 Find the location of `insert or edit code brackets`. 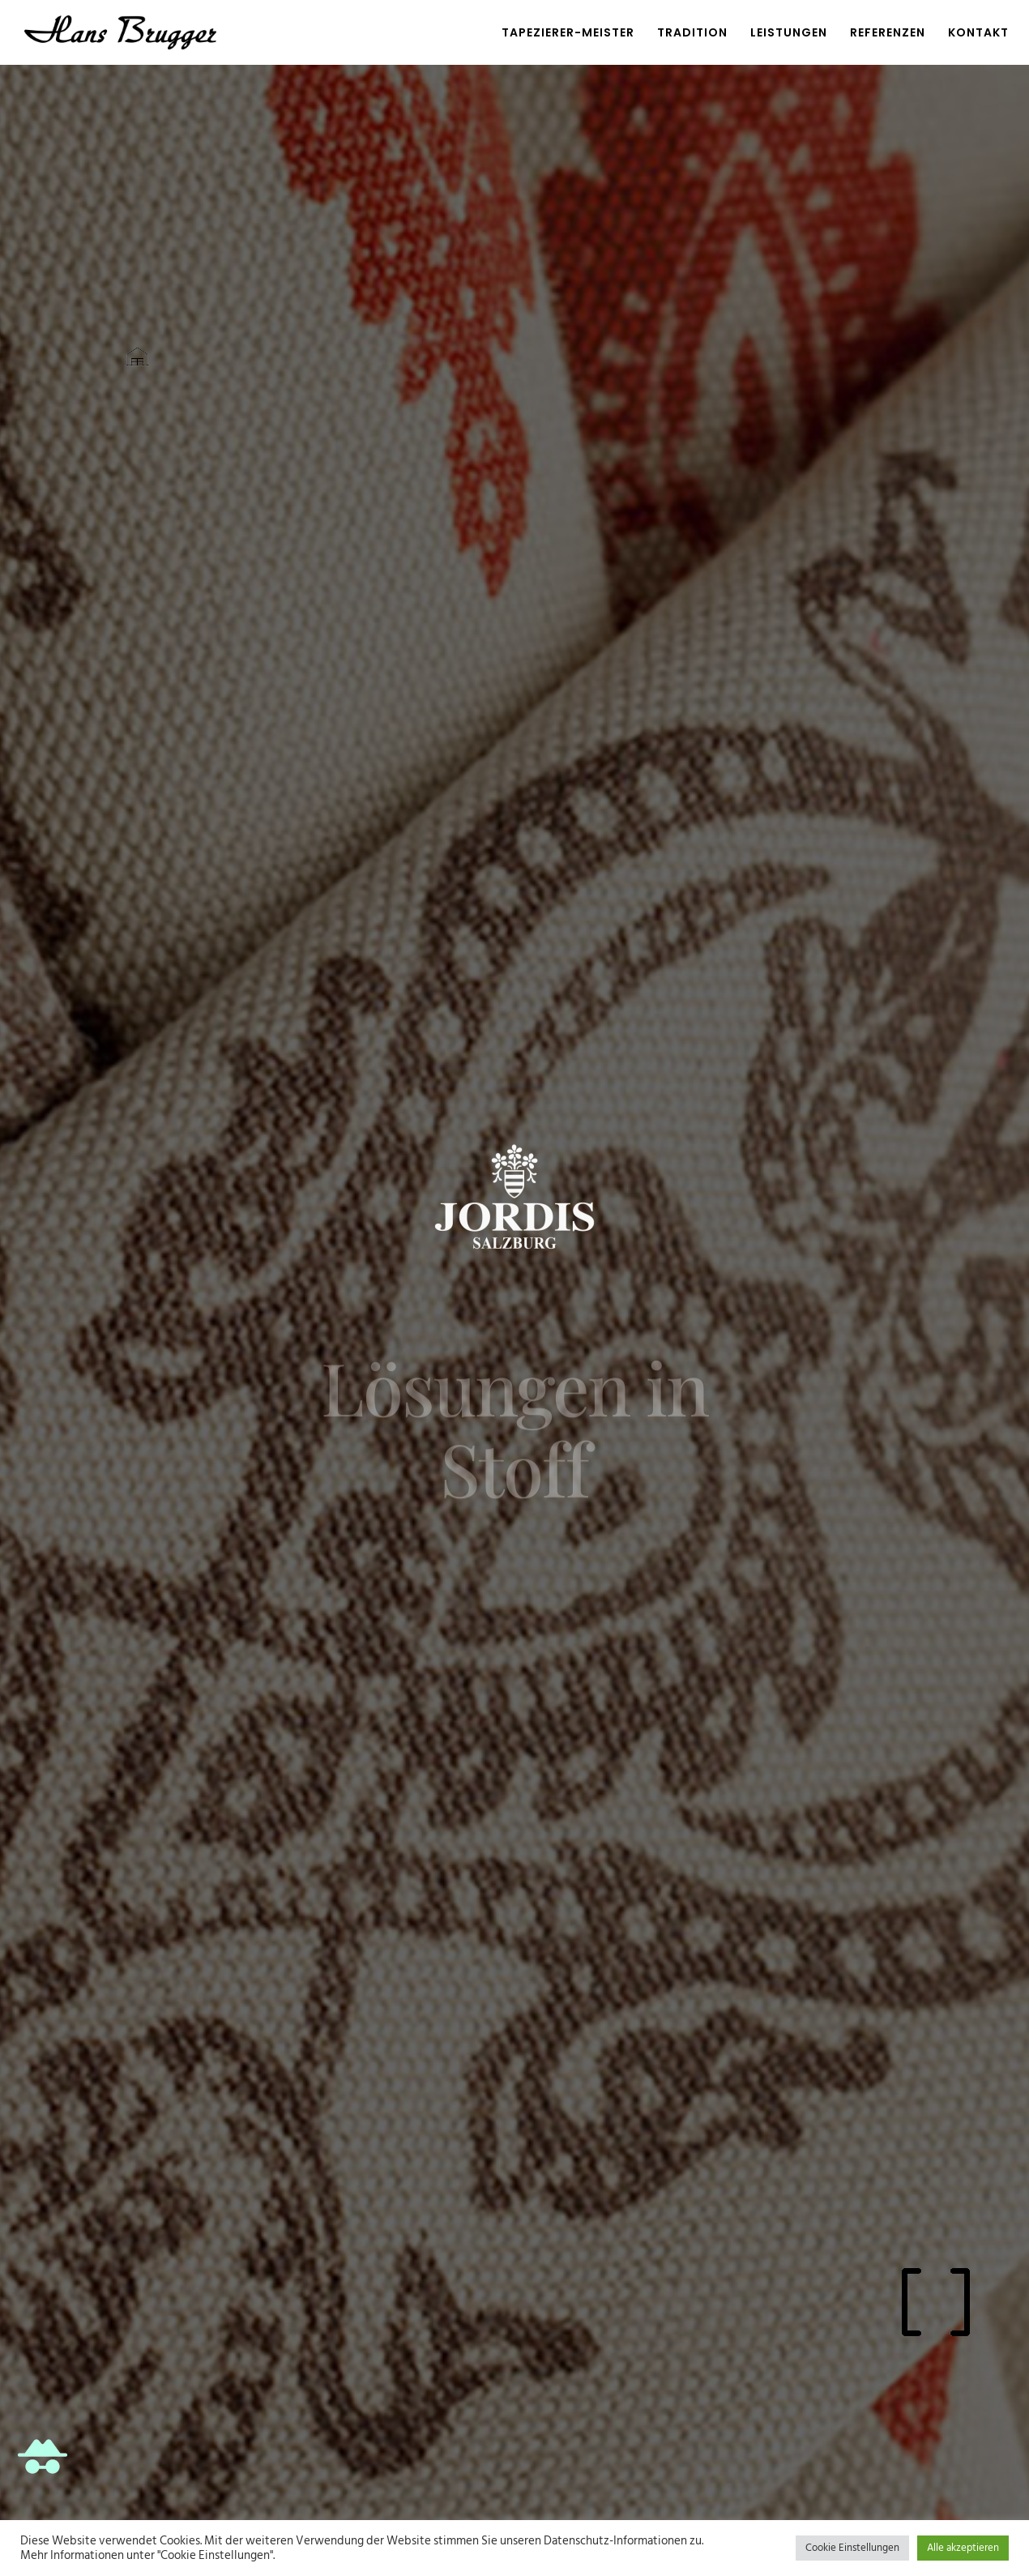

insert or edit code brackets is located at coordinates (936, 2302).